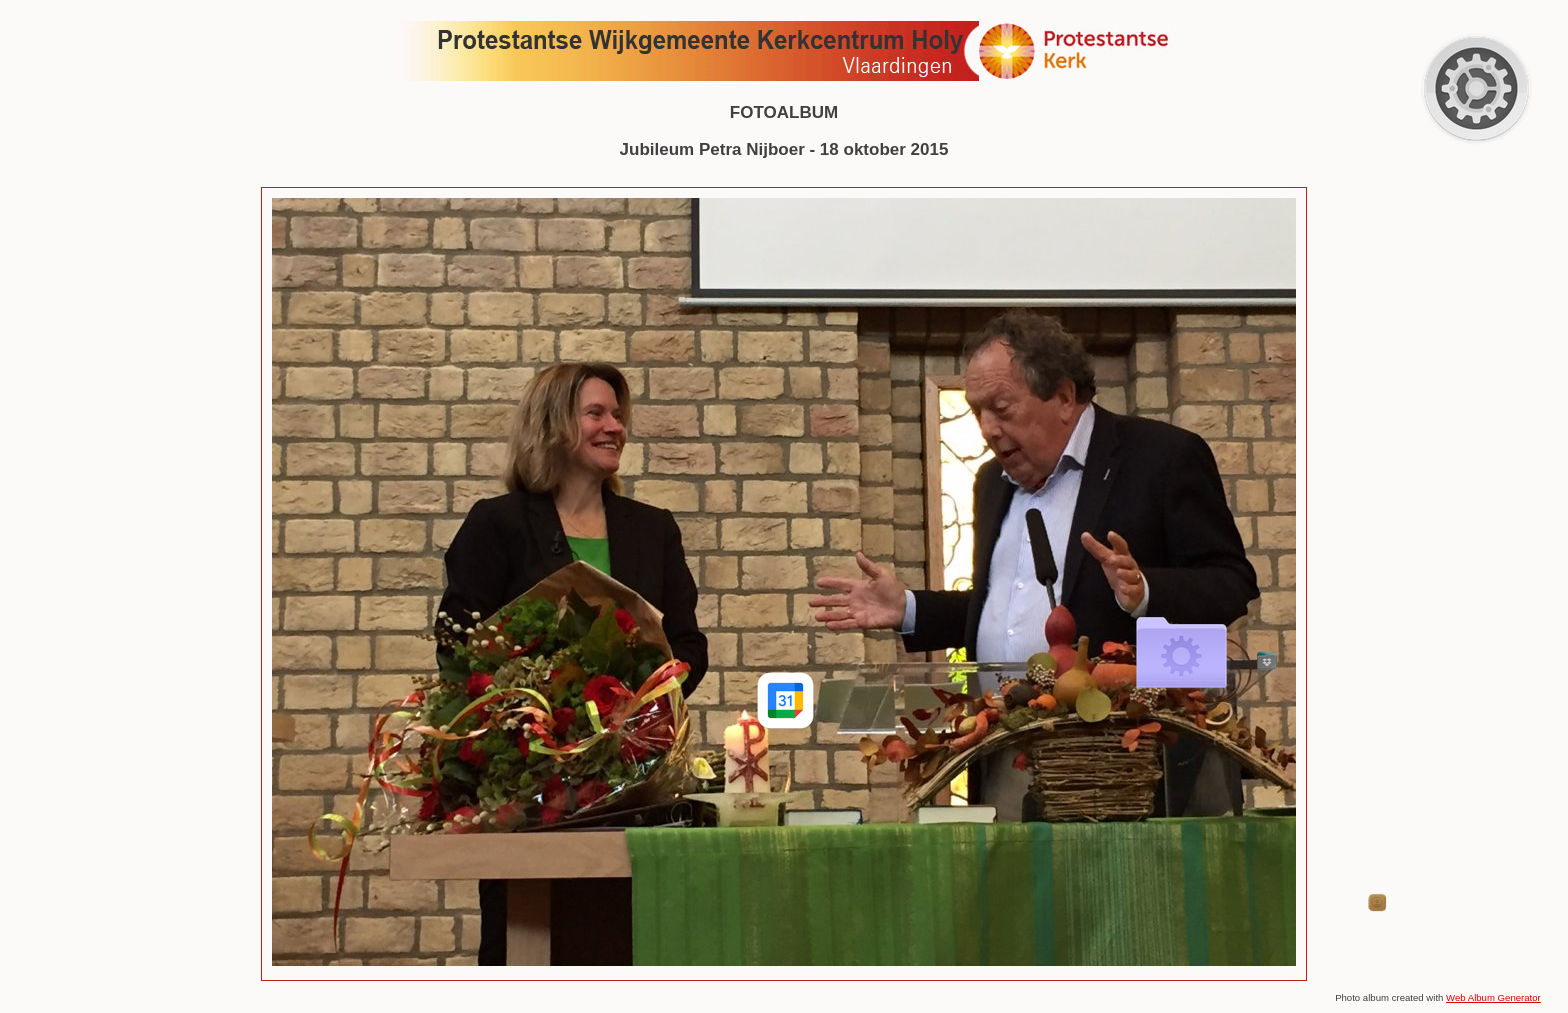 This screenshot has width=1568, height=1013. I want to click on open smart folder with automated sorting rules, so click(1181, 652).